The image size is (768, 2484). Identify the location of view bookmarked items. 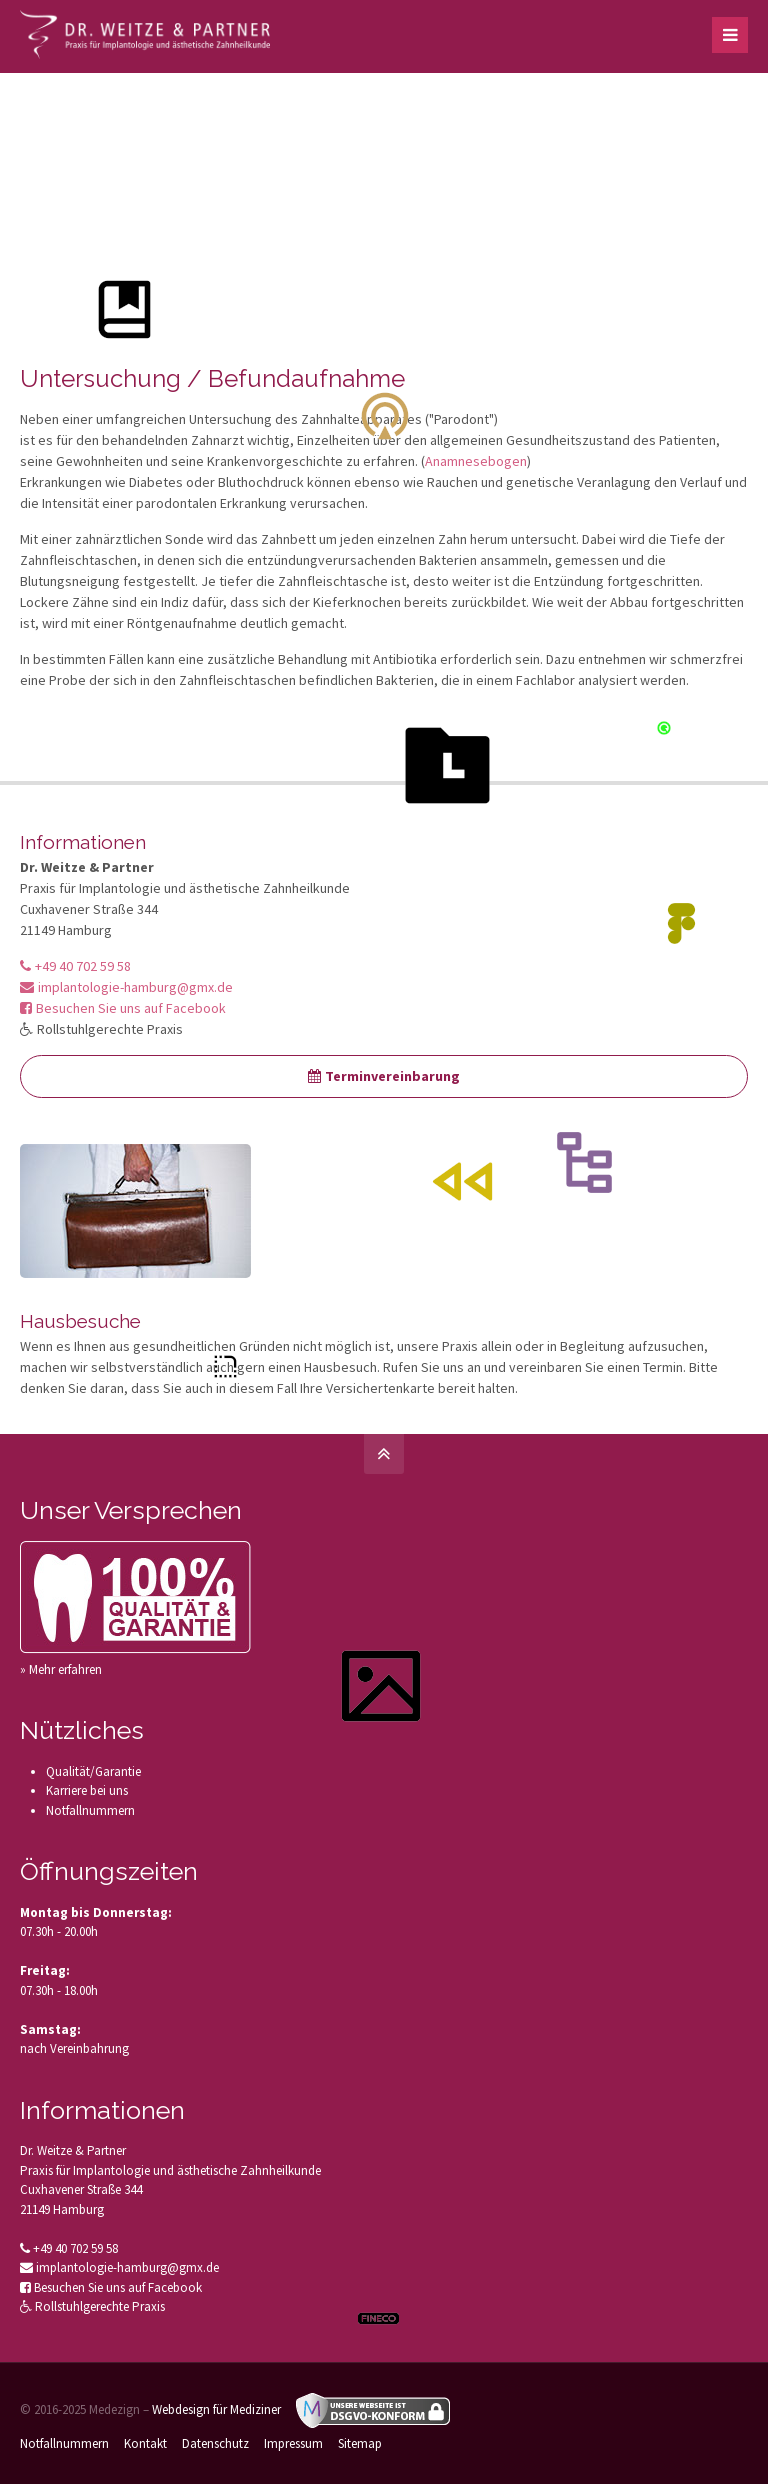
(124, 309).